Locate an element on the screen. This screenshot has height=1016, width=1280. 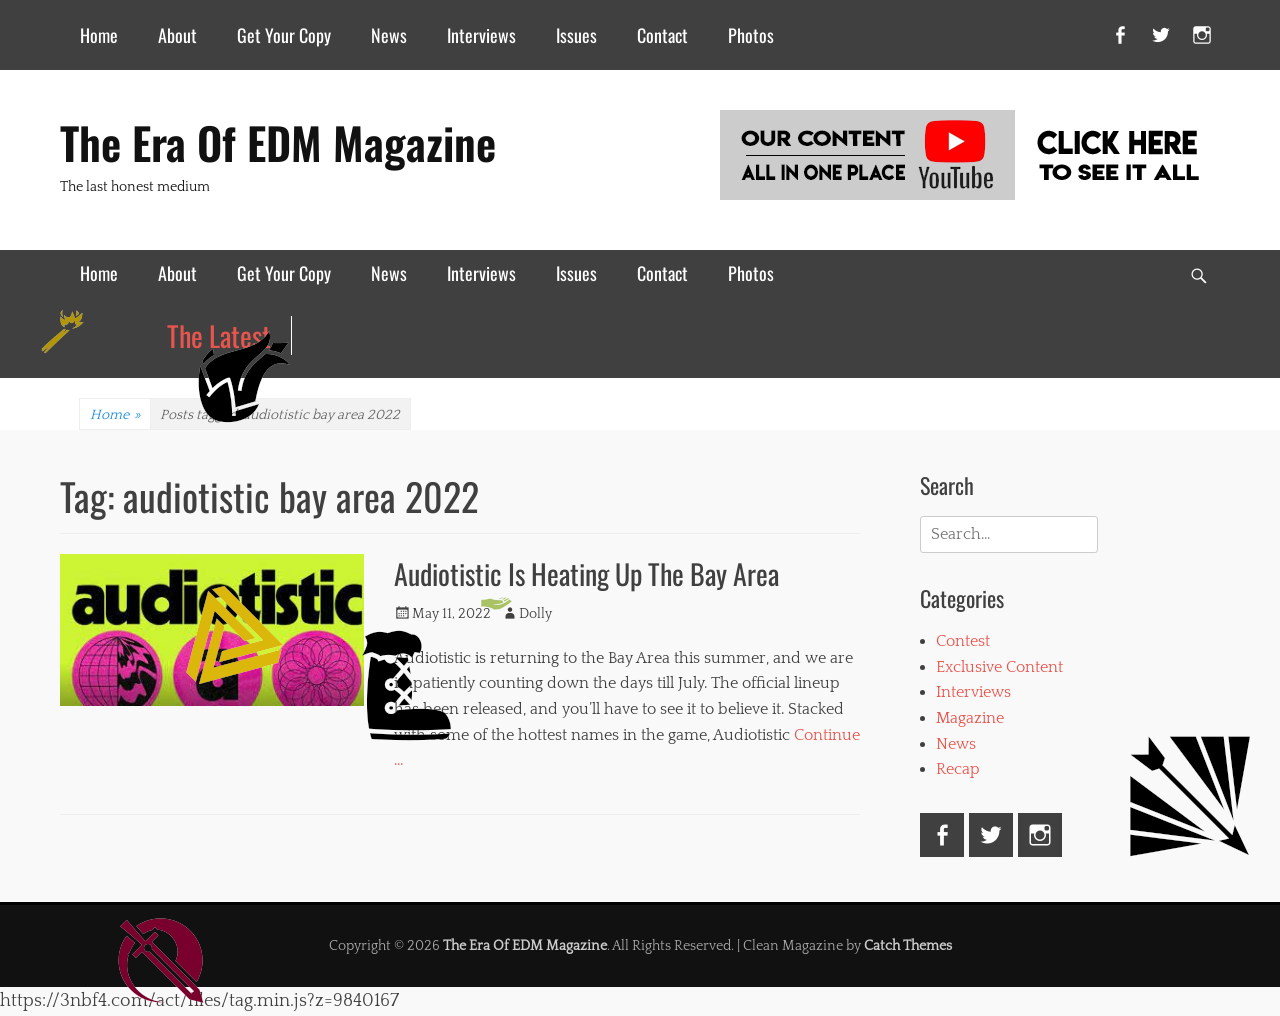
attack or combat action button is located at coordinates (160, 960).